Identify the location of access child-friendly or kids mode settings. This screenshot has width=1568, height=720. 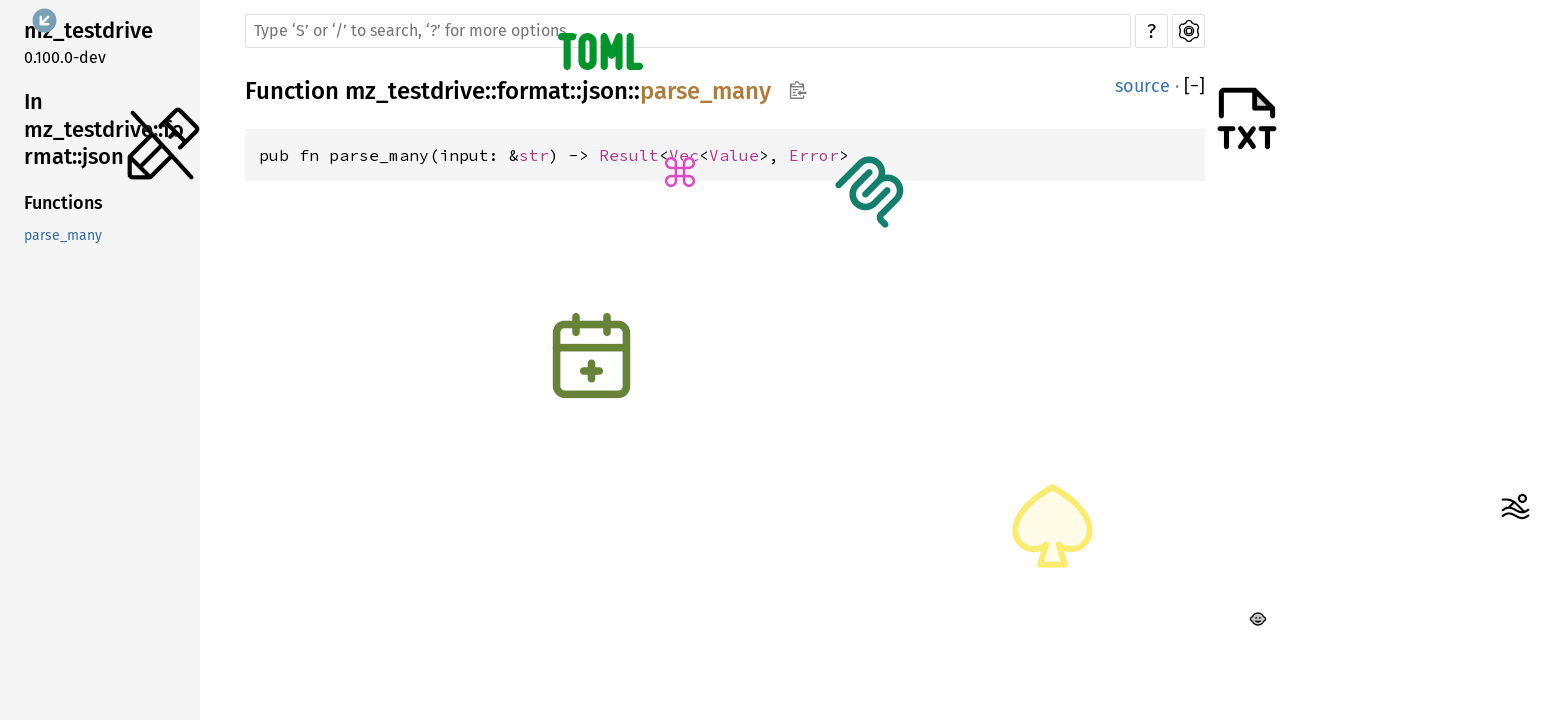
(1258, 619).